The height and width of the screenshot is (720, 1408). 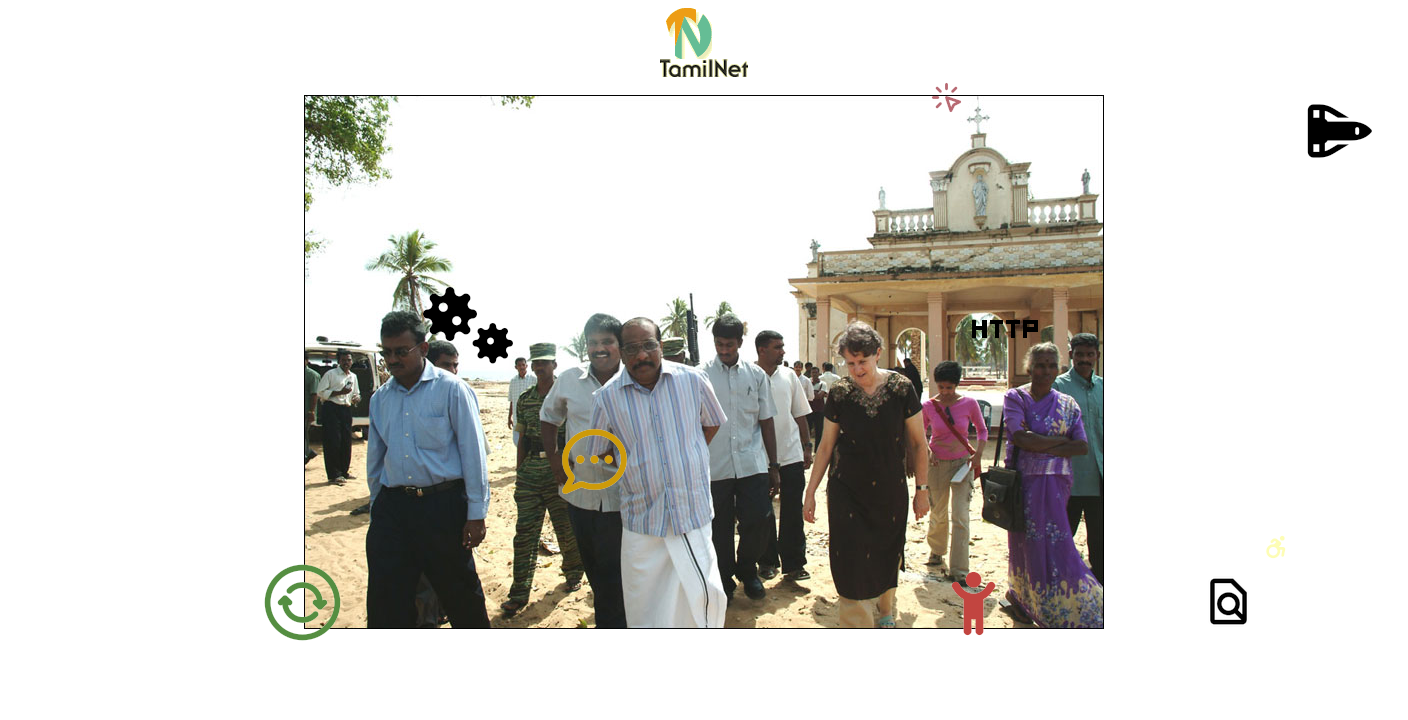 I want to click on sync data with cloud or server, so click(x=302, y=602).